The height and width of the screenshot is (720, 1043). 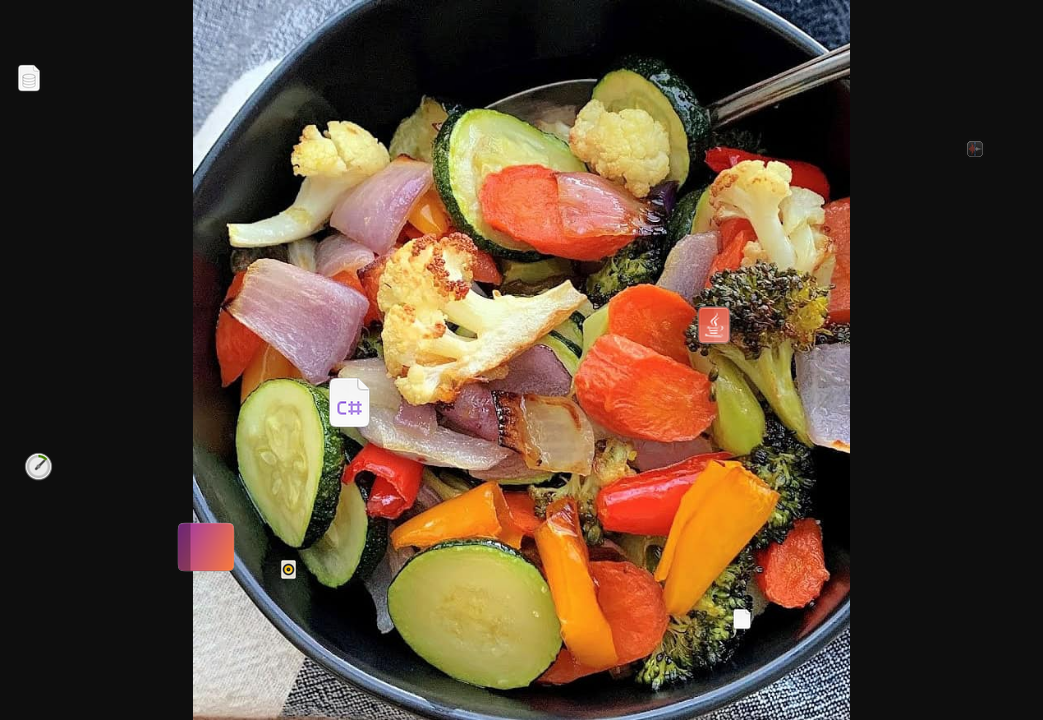 I want to click on open Rhythmbox music player, so click(x=288, y=569).